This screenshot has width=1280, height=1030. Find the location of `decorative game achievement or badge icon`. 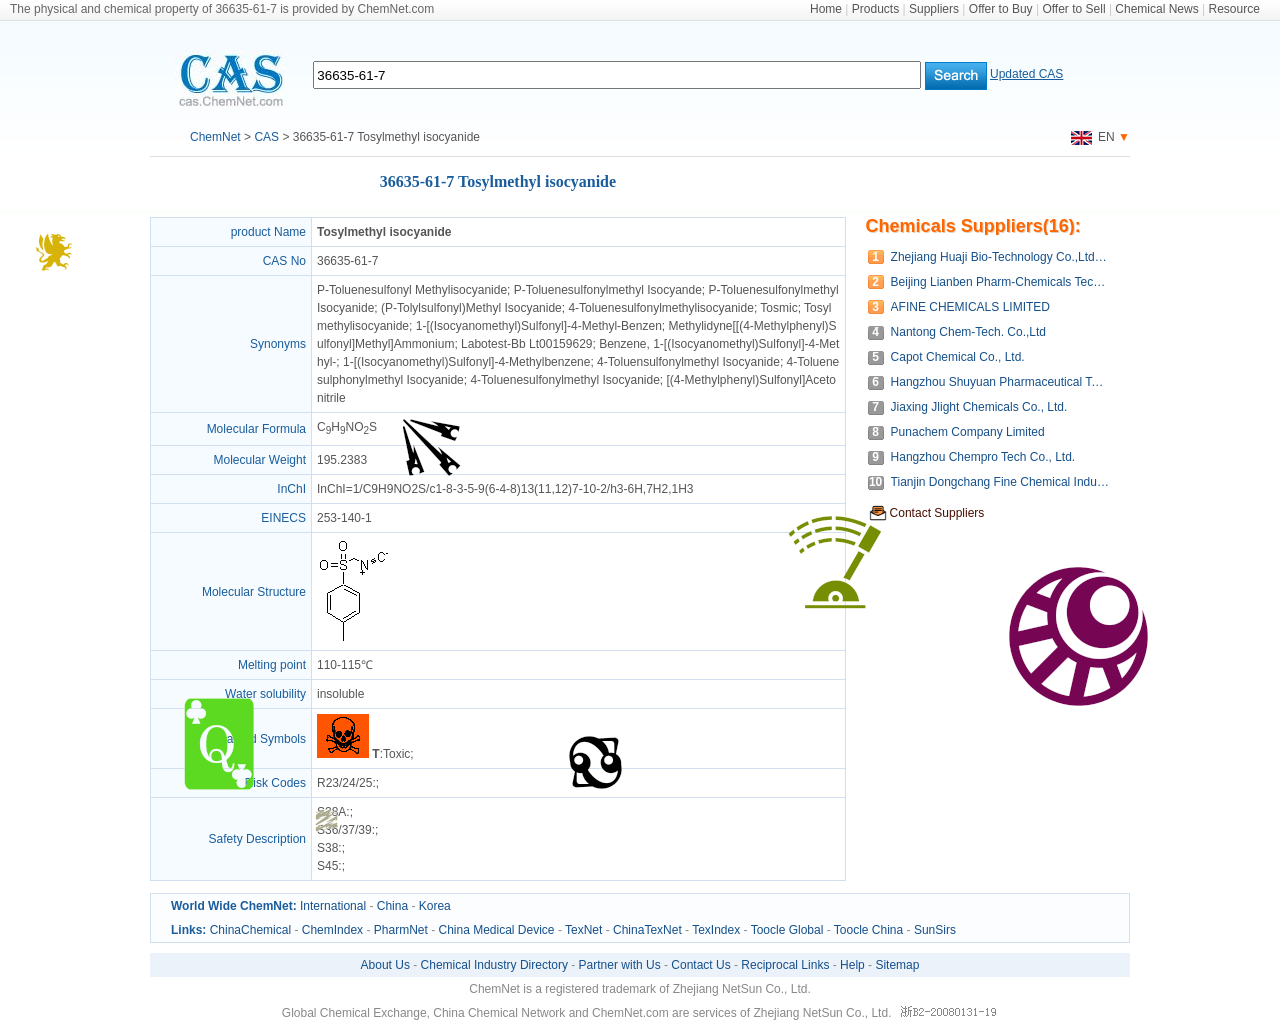

decorative game achievement or badge icon is located at coordinates (1078, 636).